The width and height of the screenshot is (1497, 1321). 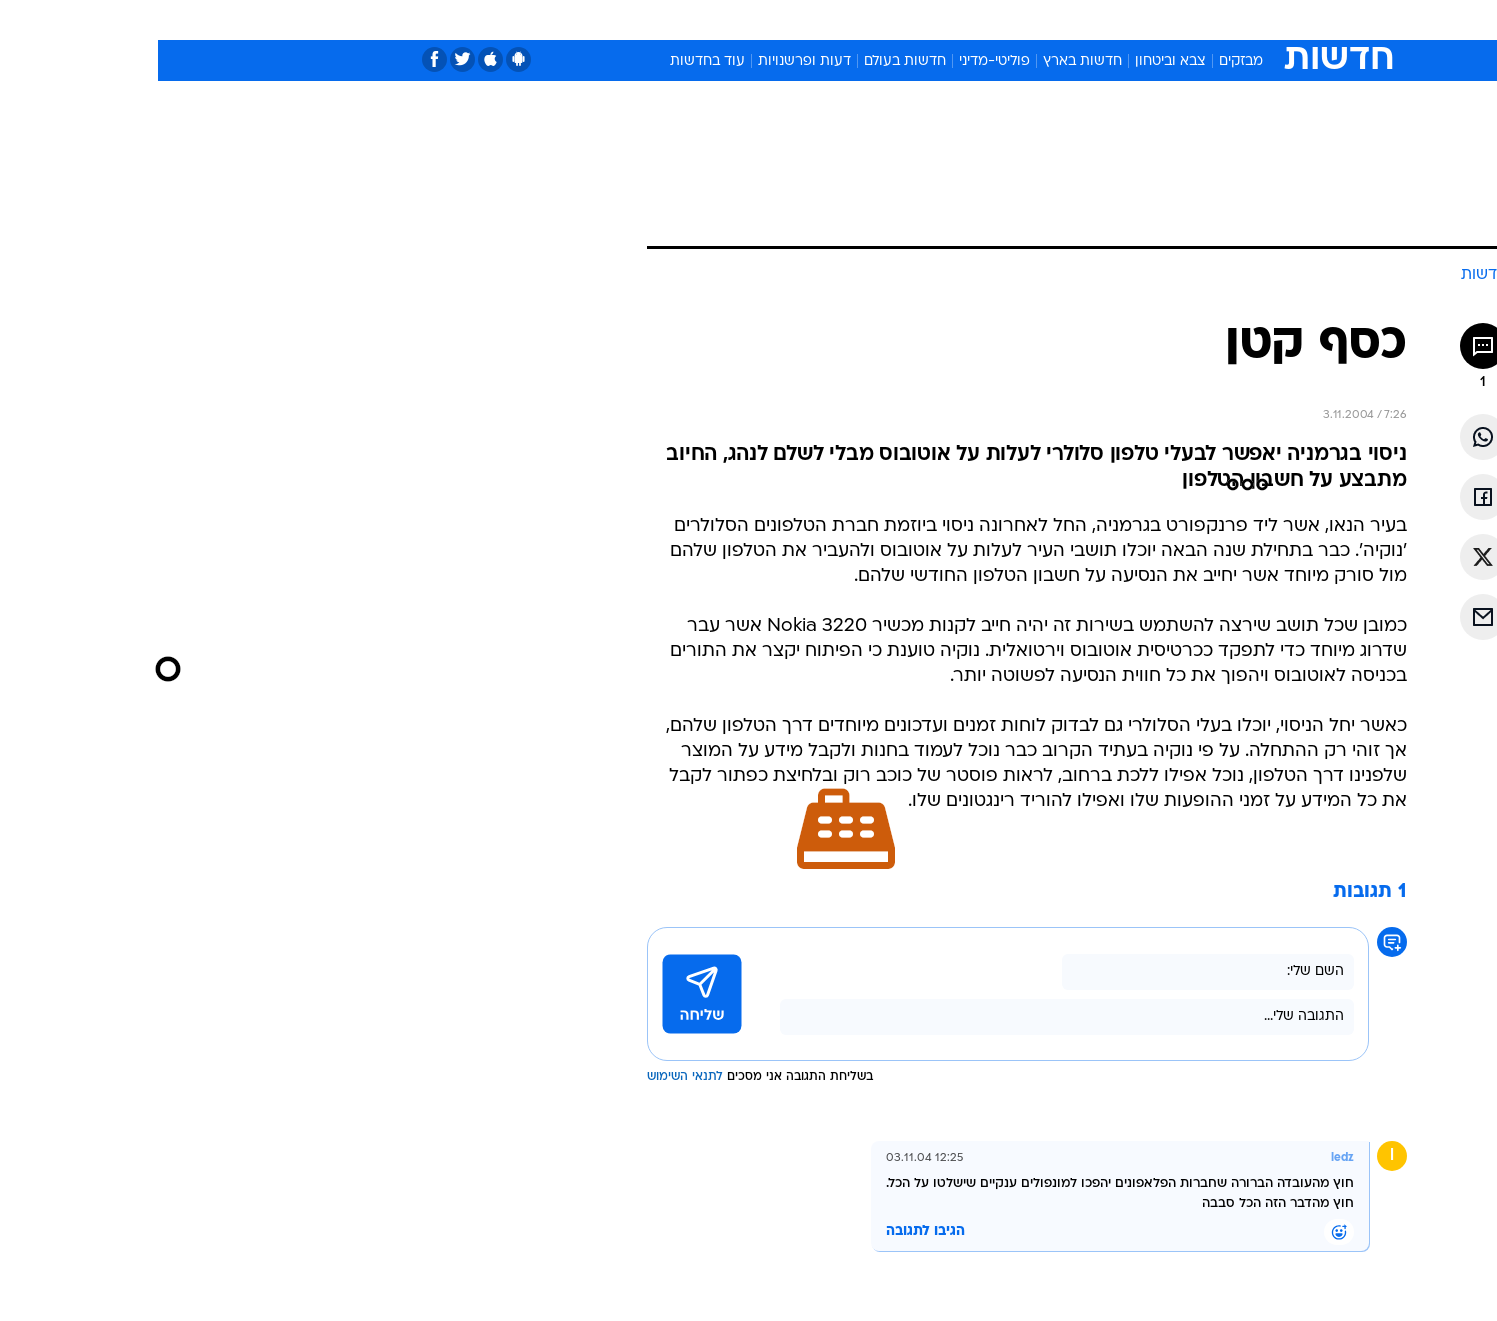 What do you see at coordinates (1247, 484) in the screenshot?
I see `open more options menu` at bounding box center [1247, 484].